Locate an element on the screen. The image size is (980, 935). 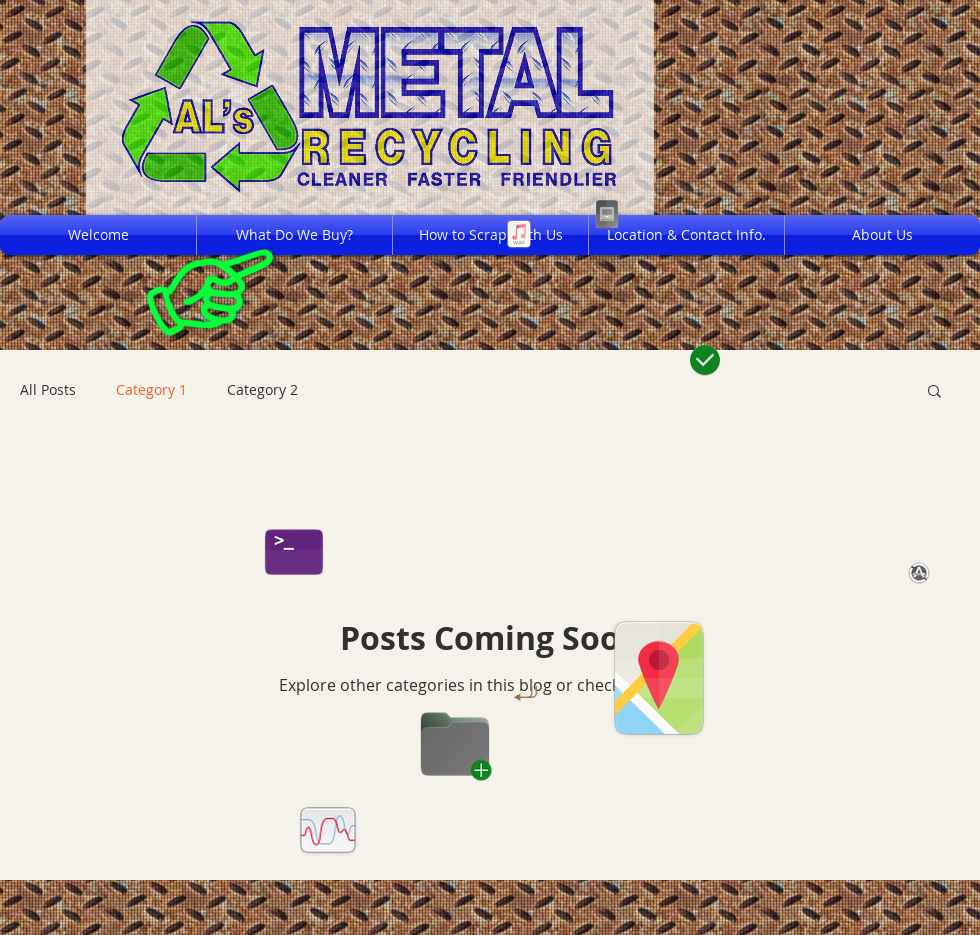
create a new folder is located at coordinates (455, 744).